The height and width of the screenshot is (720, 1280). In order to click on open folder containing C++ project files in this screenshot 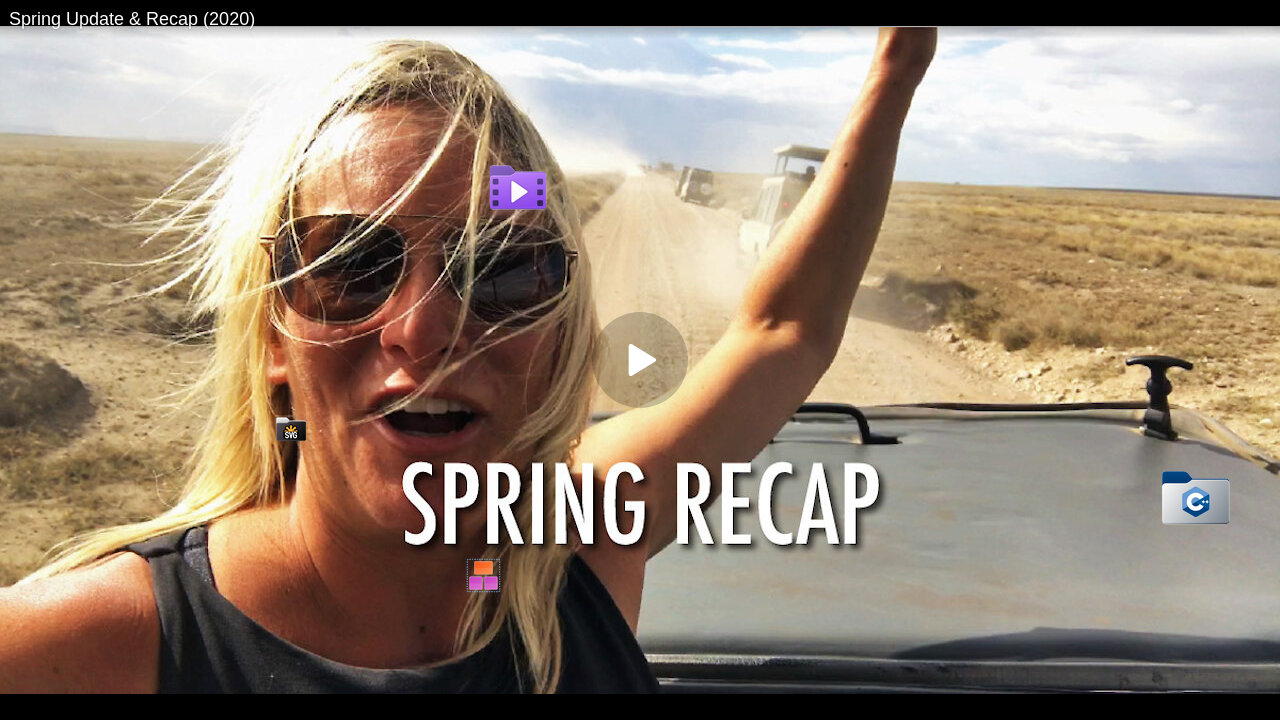, I will do `click(1195, 499)`.